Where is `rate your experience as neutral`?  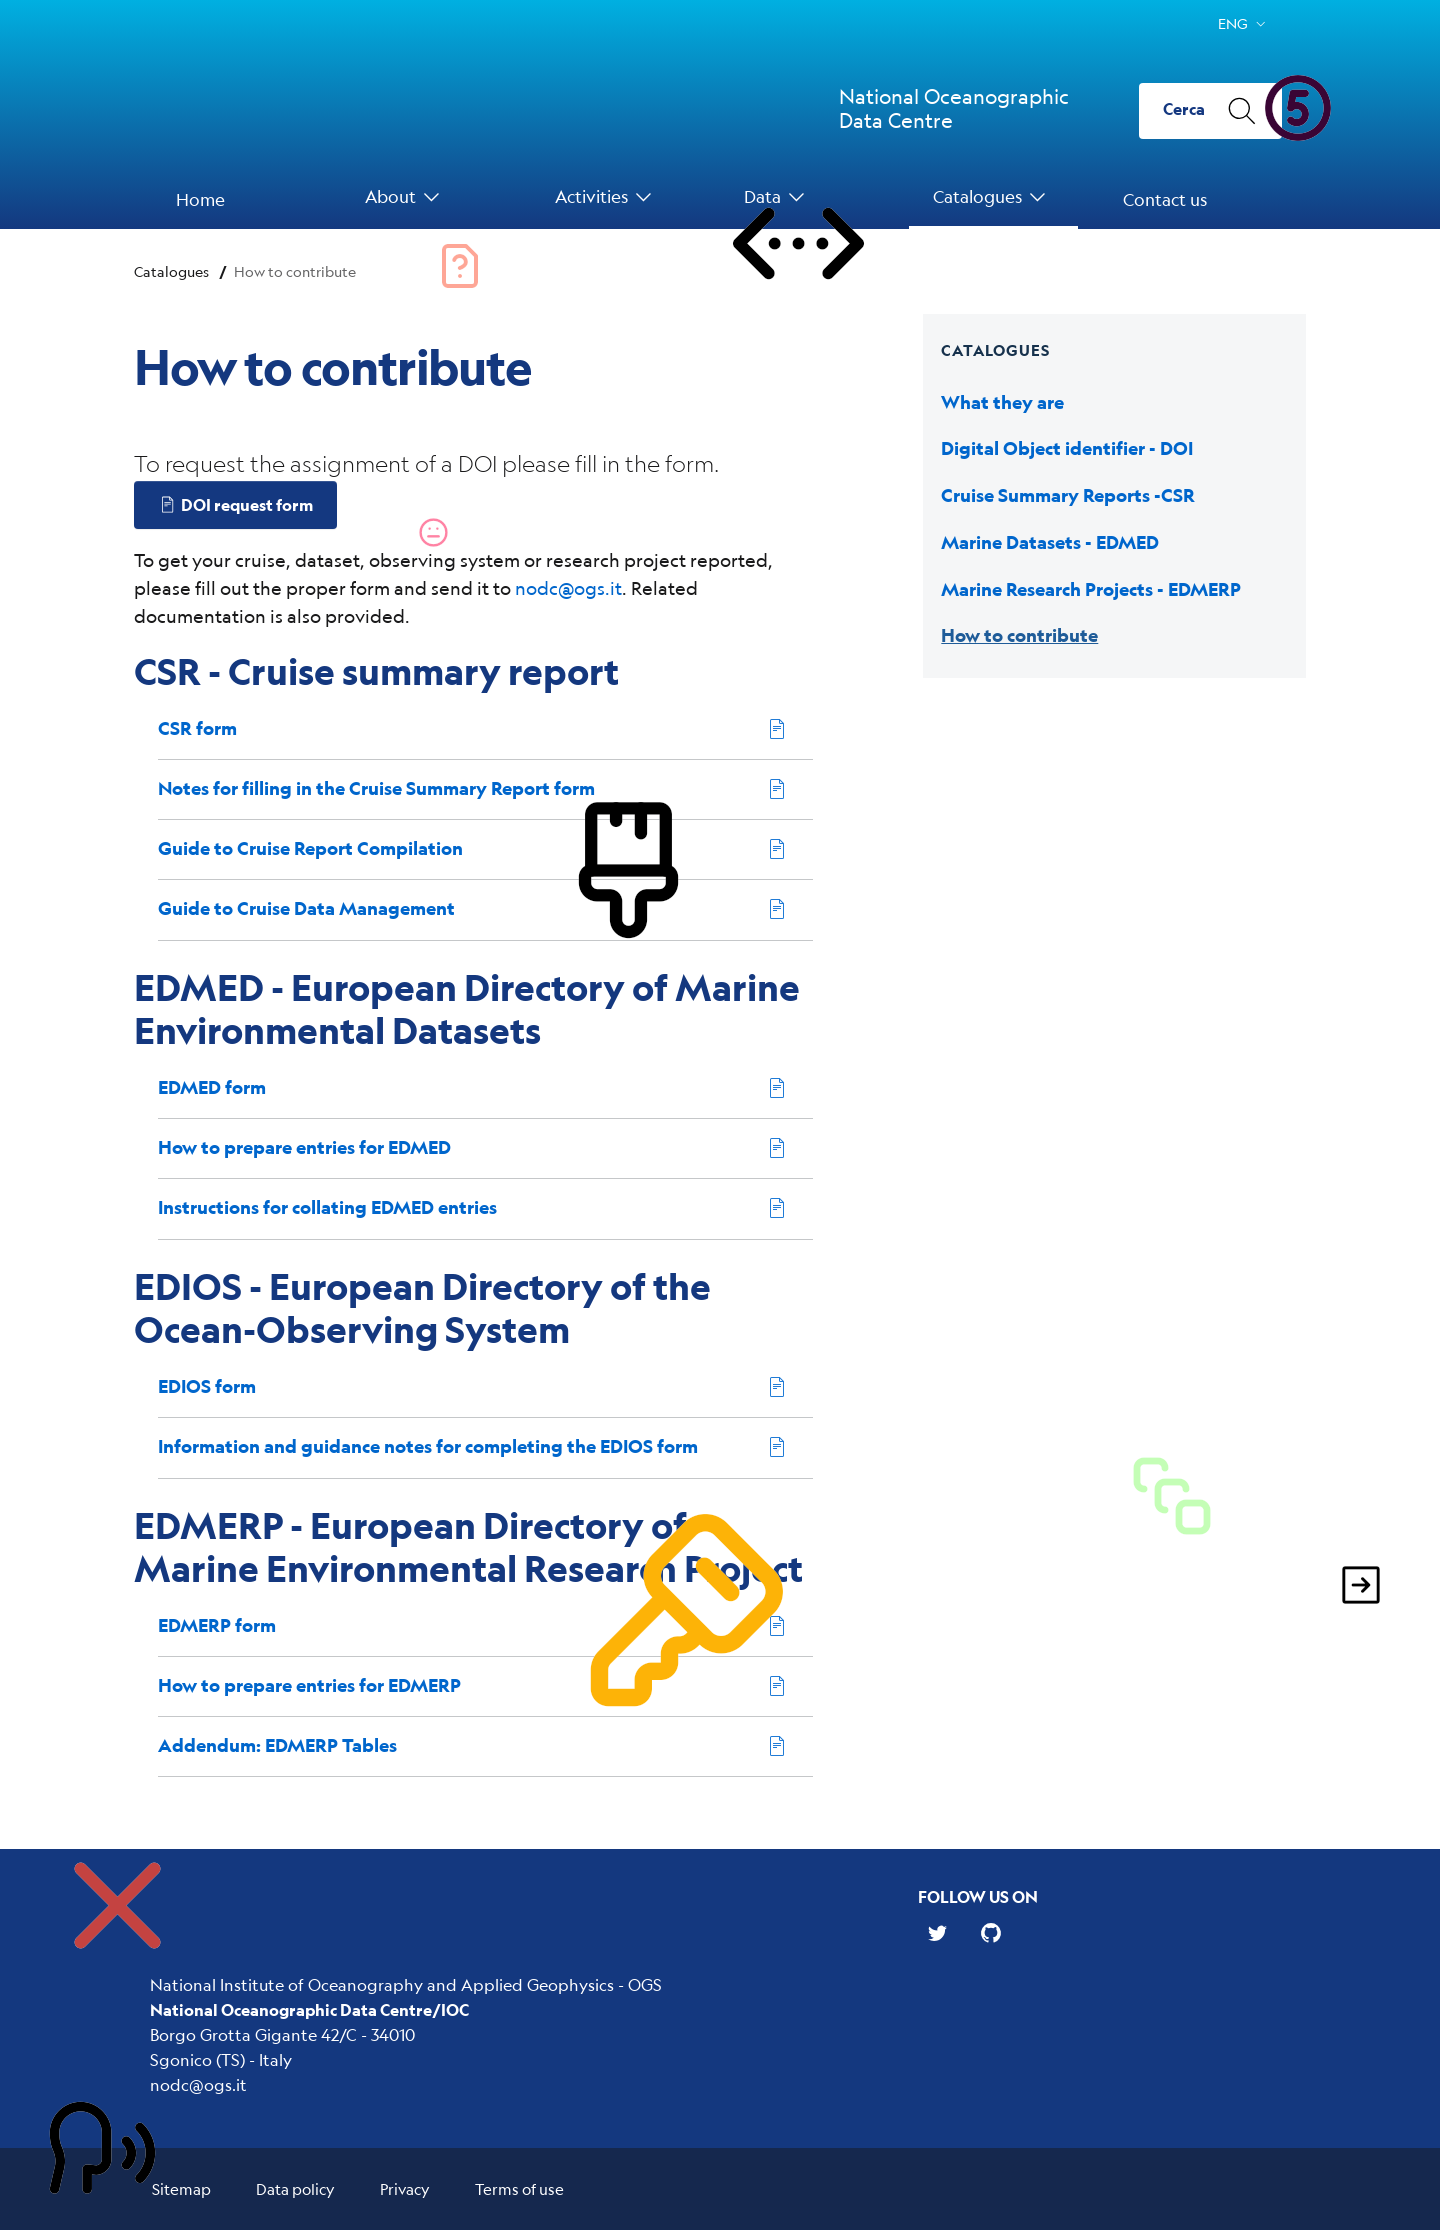 rate your experience as neutral is located at coordinates (433, 532).